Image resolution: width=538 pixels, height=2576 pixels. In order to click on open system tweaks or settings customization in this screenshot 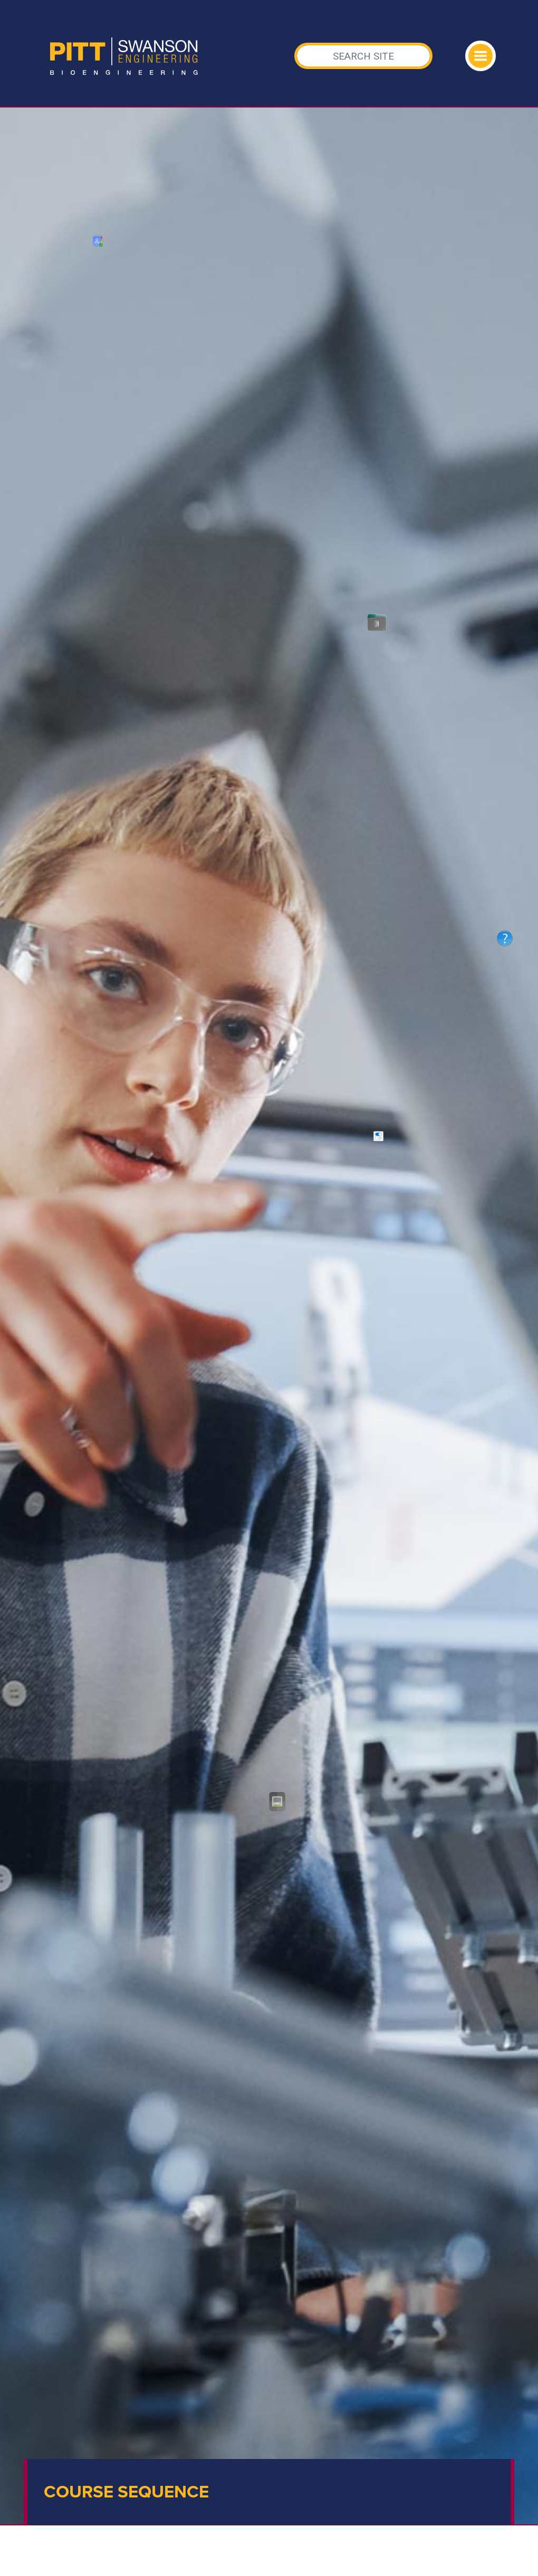, I will do `click(378, 1136)`.